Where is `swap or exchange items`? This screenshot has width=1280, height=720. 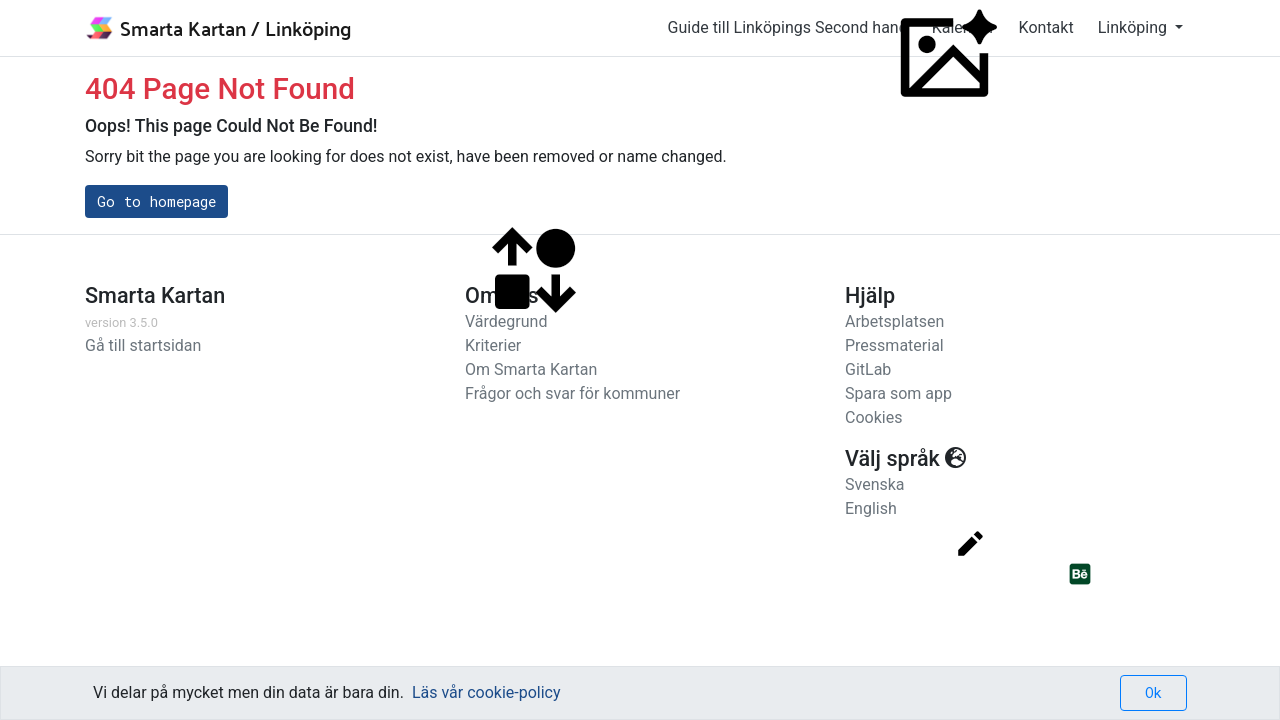 swap or exchange items is located at coordinates (534, 270).